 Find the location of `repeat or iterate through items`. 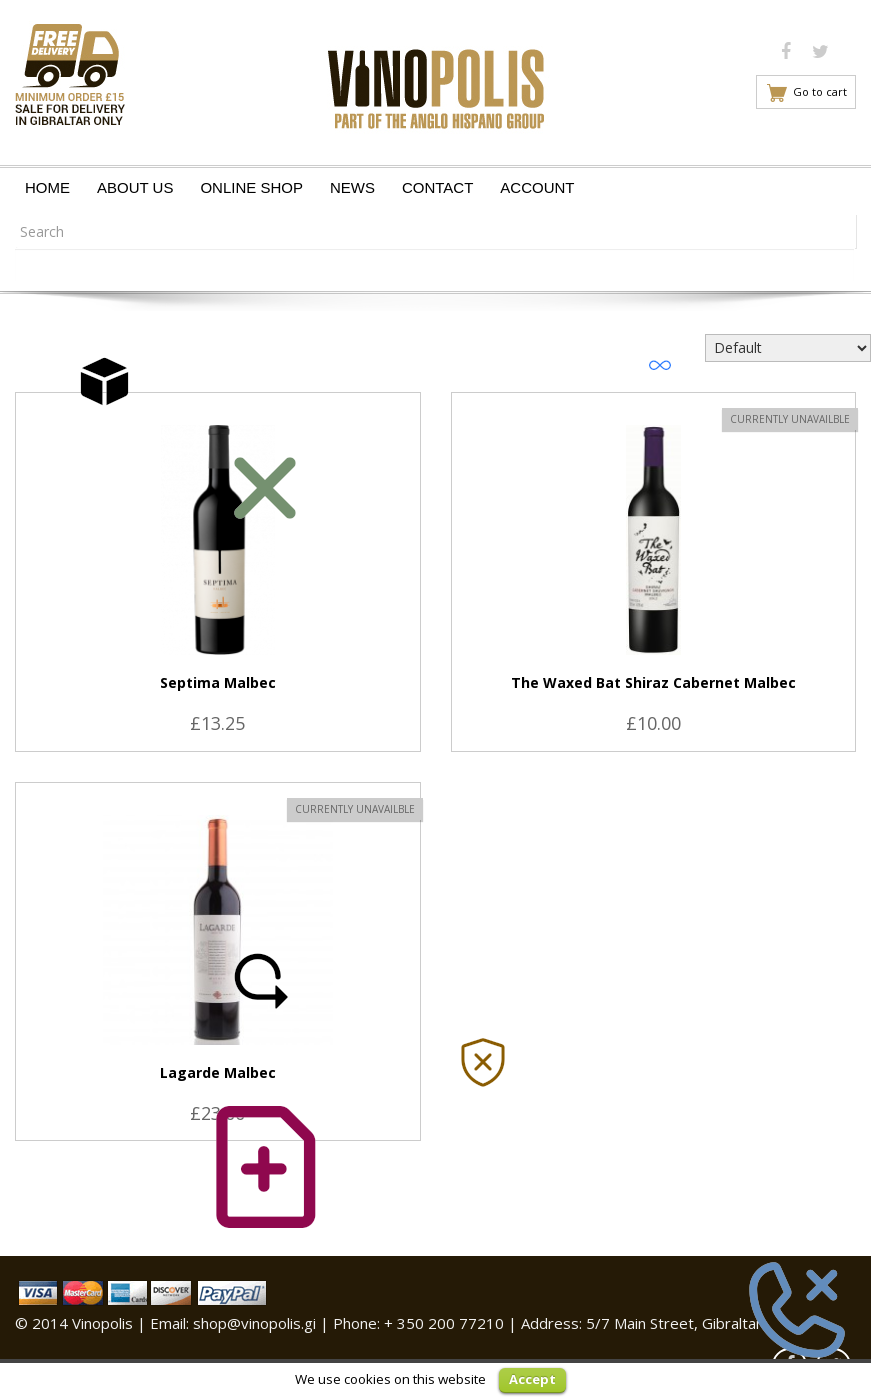

repeat or iterate through items is located at coordinates (260, 979).